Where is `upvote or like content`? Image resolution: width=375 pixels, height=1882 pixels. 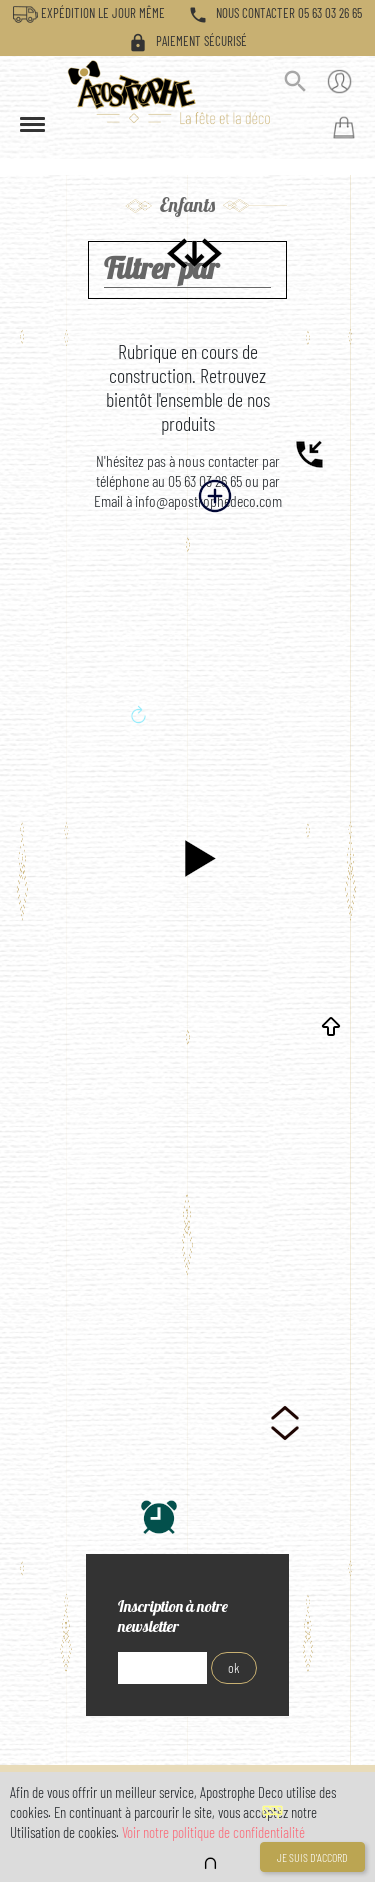
upvote or like content is located at coordinates (331, 1027).